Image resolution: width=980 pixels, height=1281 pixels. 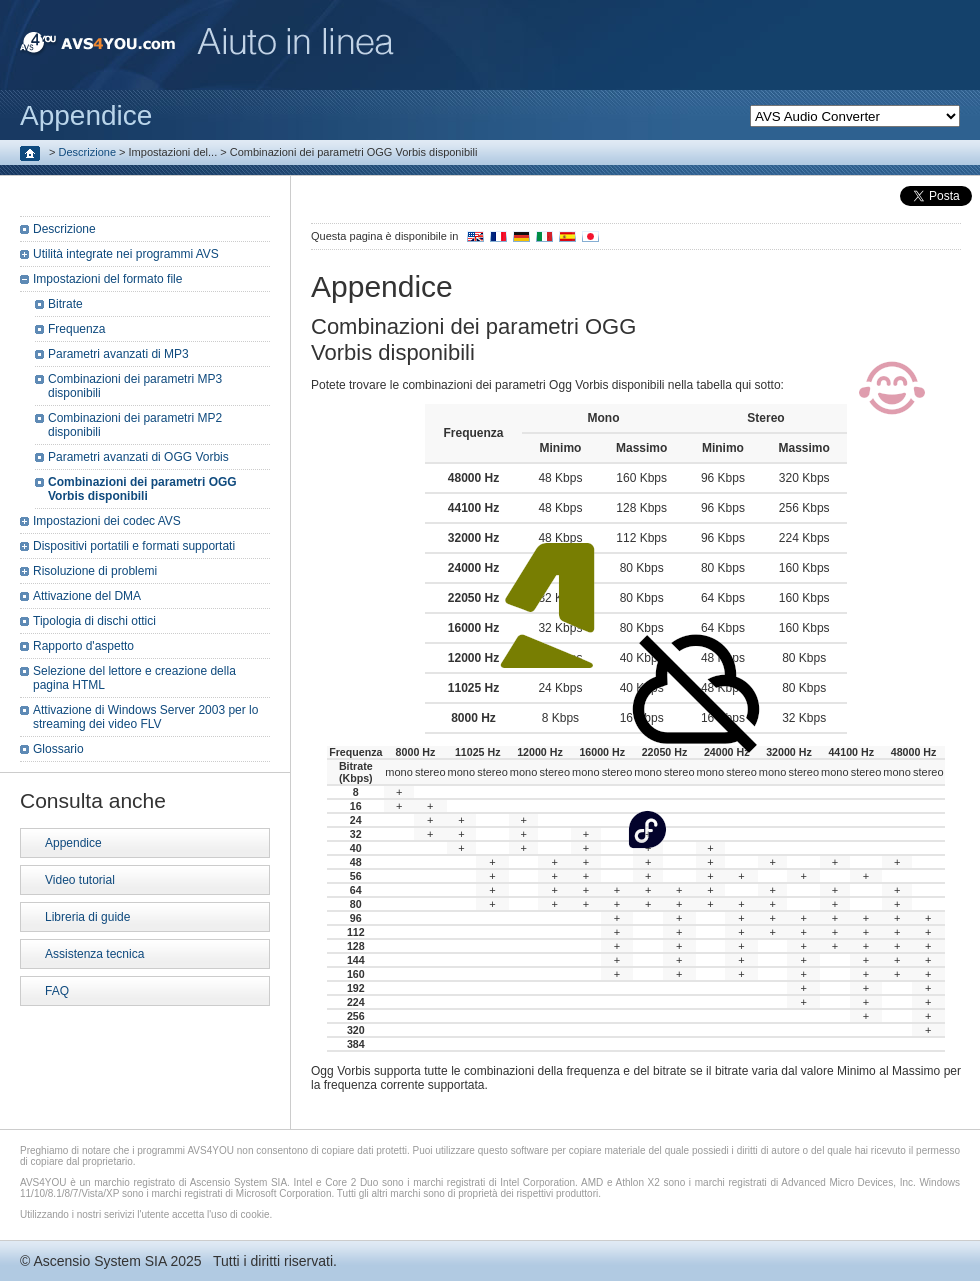 I want to click on react with a laughing emoji, so click(x=892, y=388).